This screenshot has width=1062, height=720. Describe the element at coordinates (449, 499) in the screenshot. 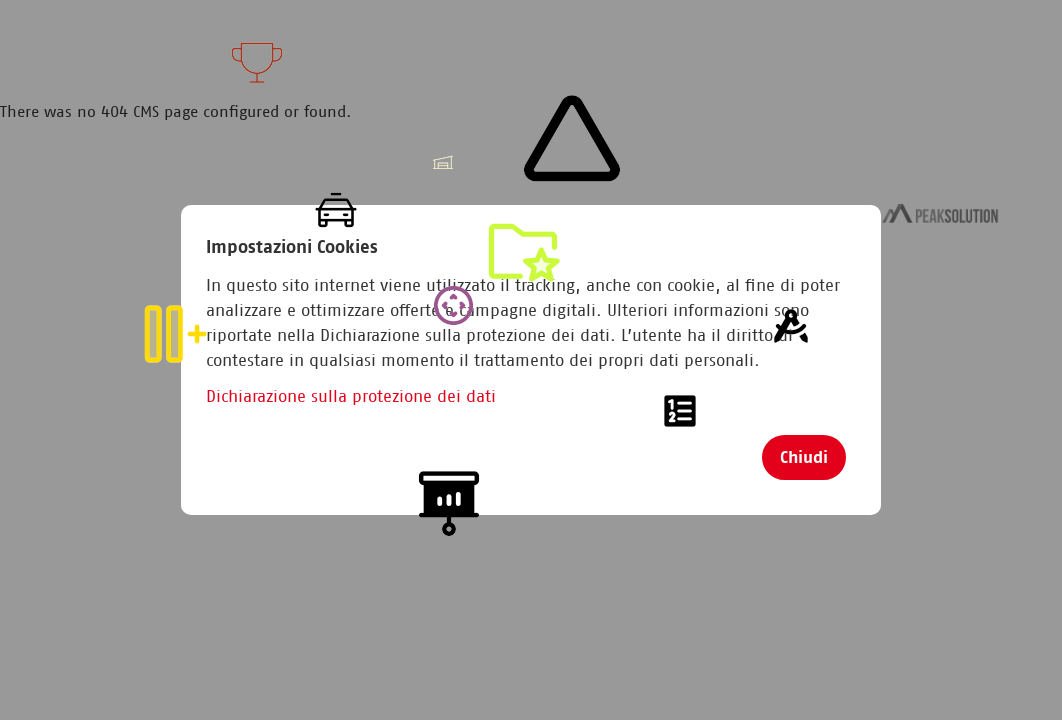

I see `view presentation with charts` at that location.